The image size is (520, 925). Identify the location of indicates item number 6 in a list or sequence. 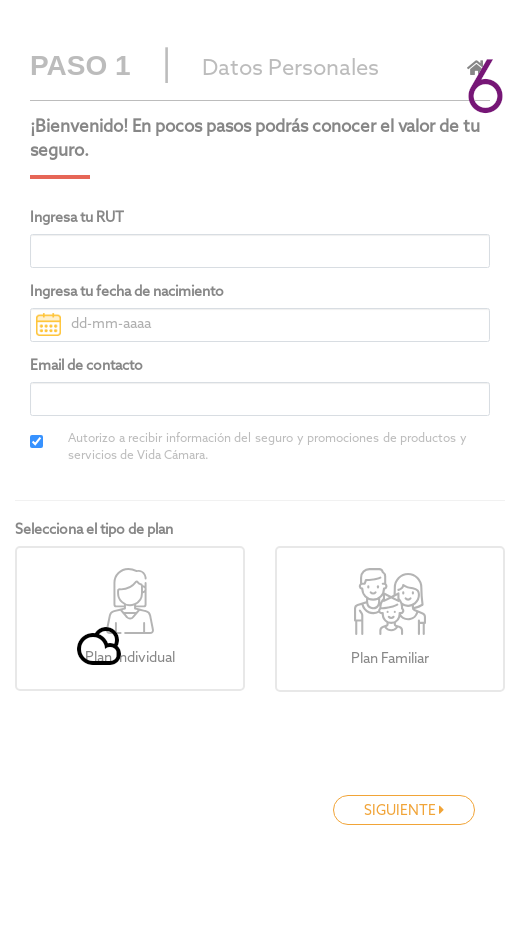
(485, 85).